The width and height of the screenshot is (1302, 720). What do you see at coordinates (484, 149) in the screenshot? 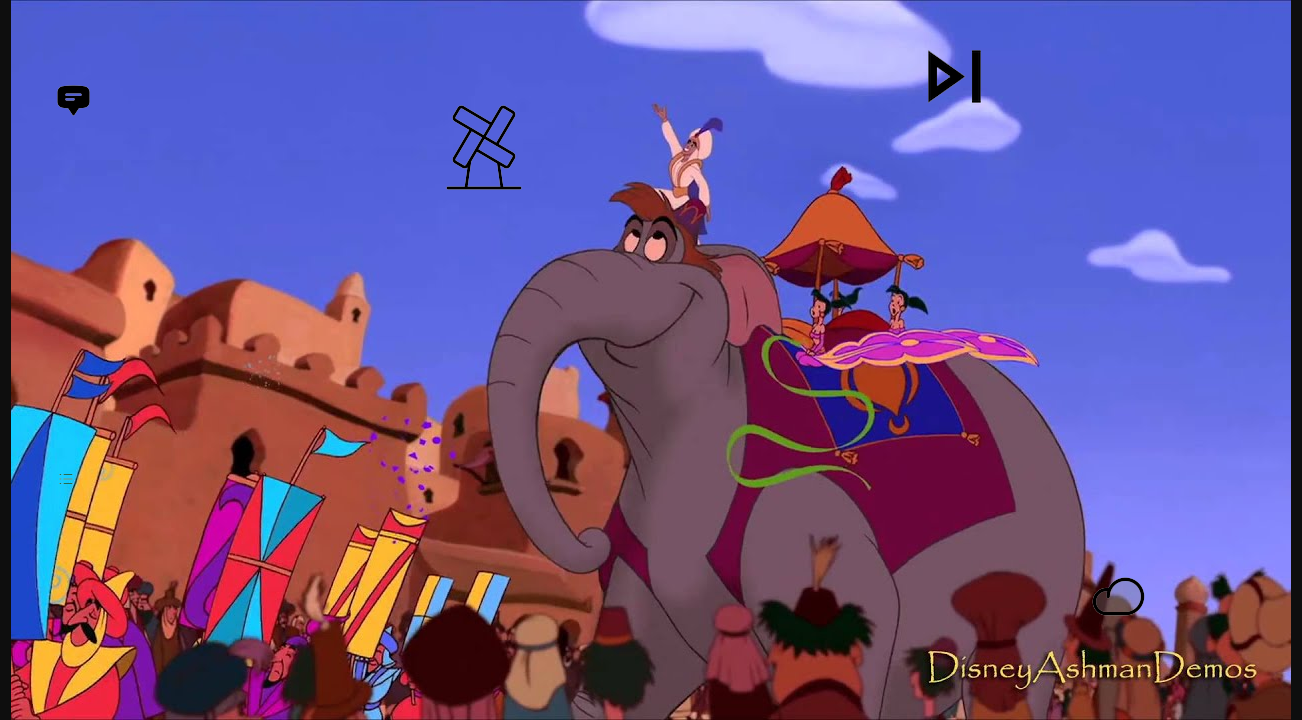
I see `access wind energy or renewable power settings` at bounding box center [484, 149].